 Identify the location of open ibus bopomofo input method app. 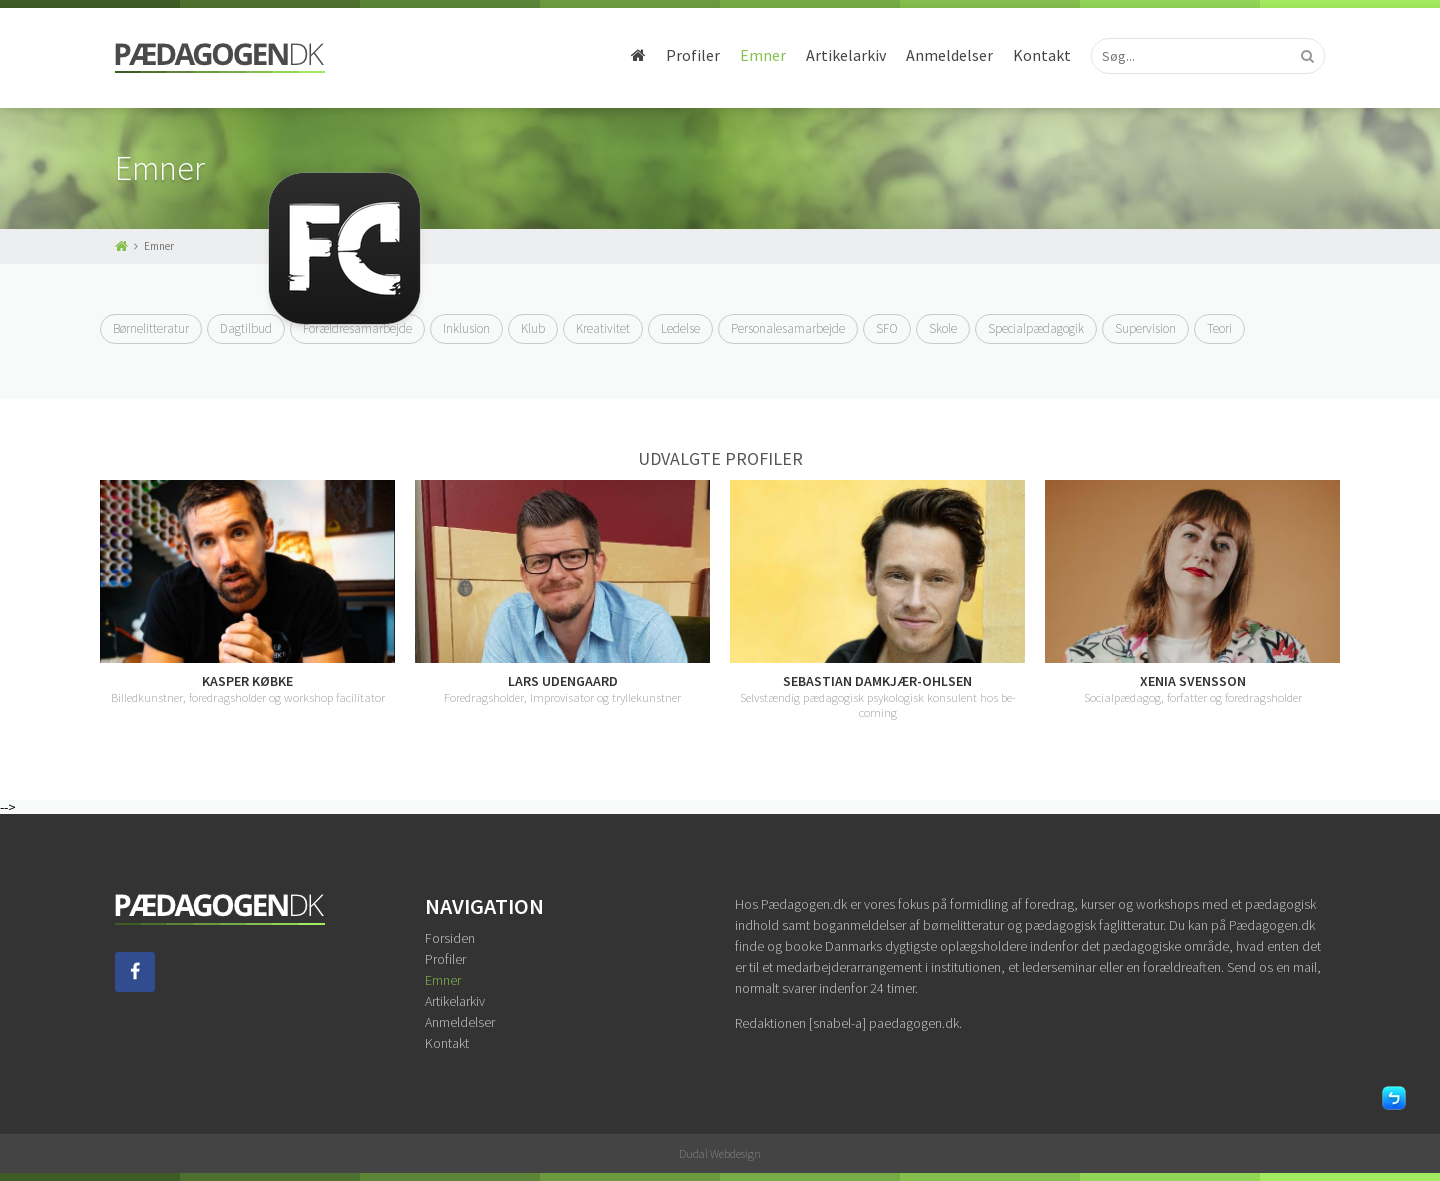
(1394, 1098).